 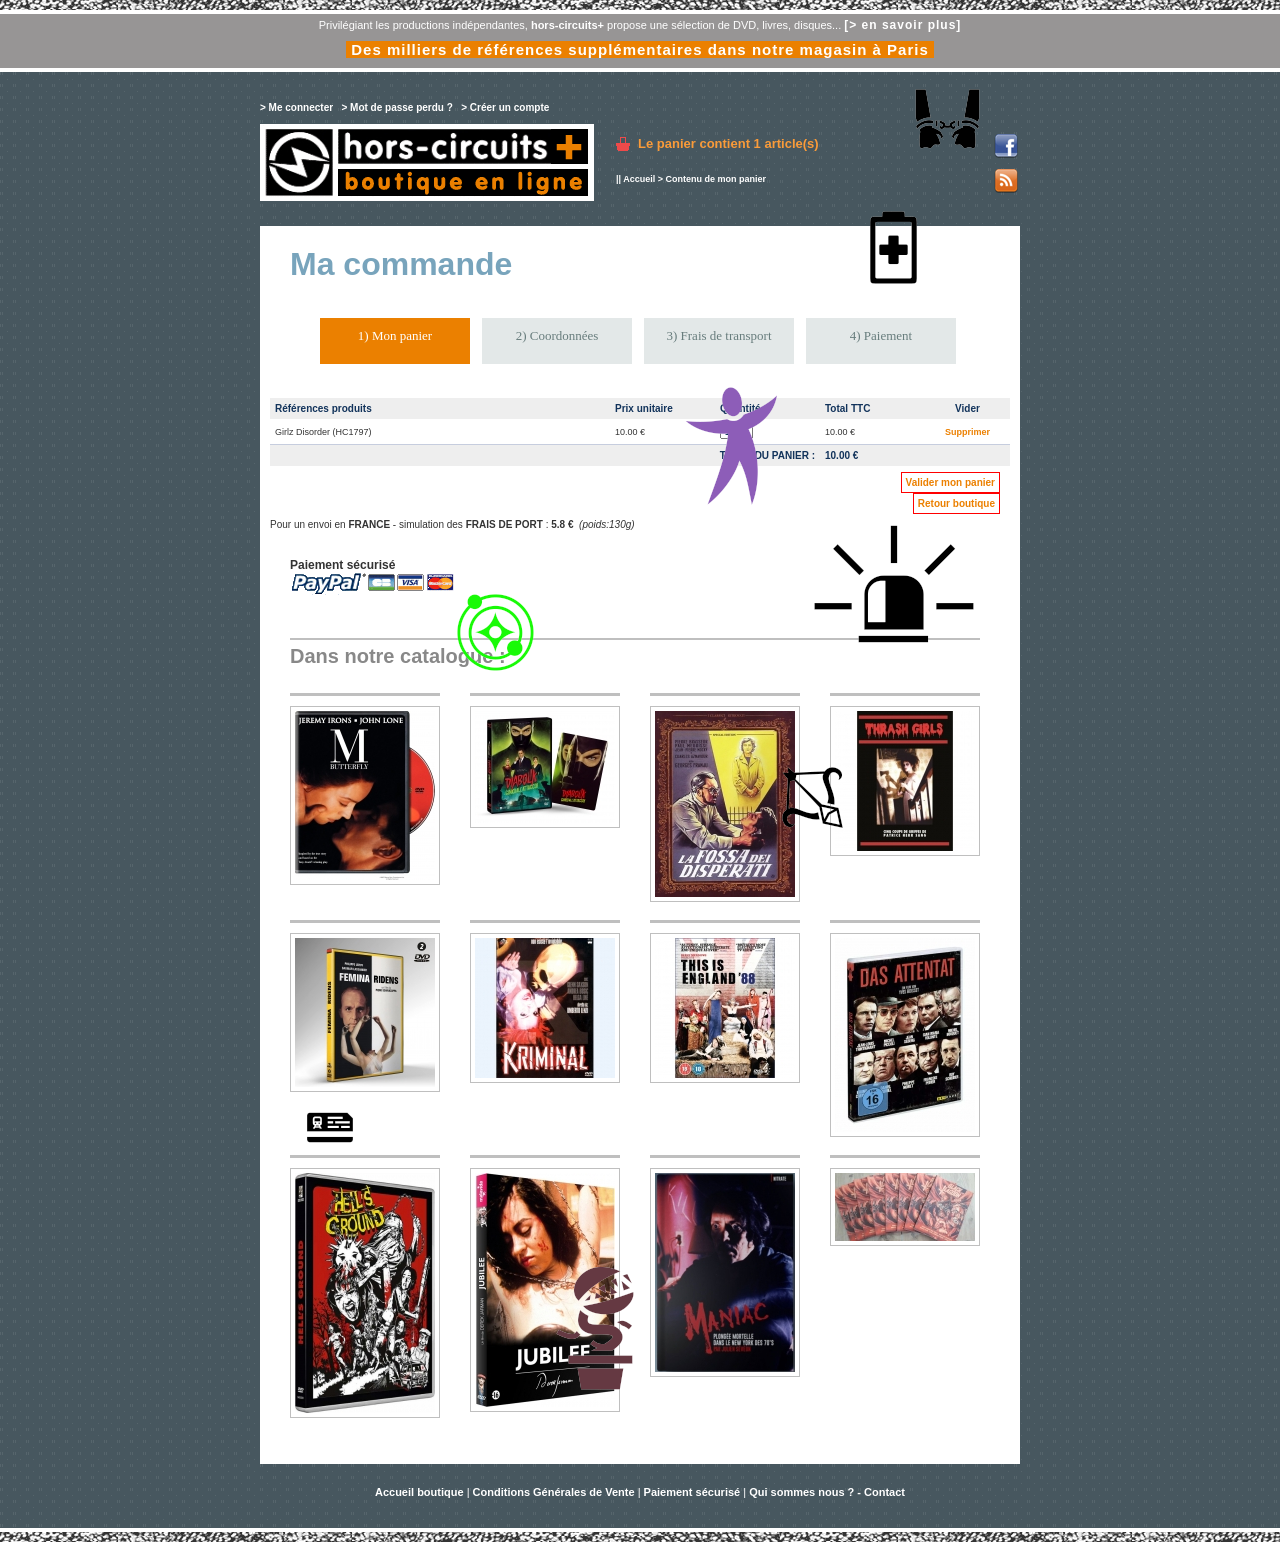 I want to click on indicates a restricted or locked account status, so click(x=947, y=121).